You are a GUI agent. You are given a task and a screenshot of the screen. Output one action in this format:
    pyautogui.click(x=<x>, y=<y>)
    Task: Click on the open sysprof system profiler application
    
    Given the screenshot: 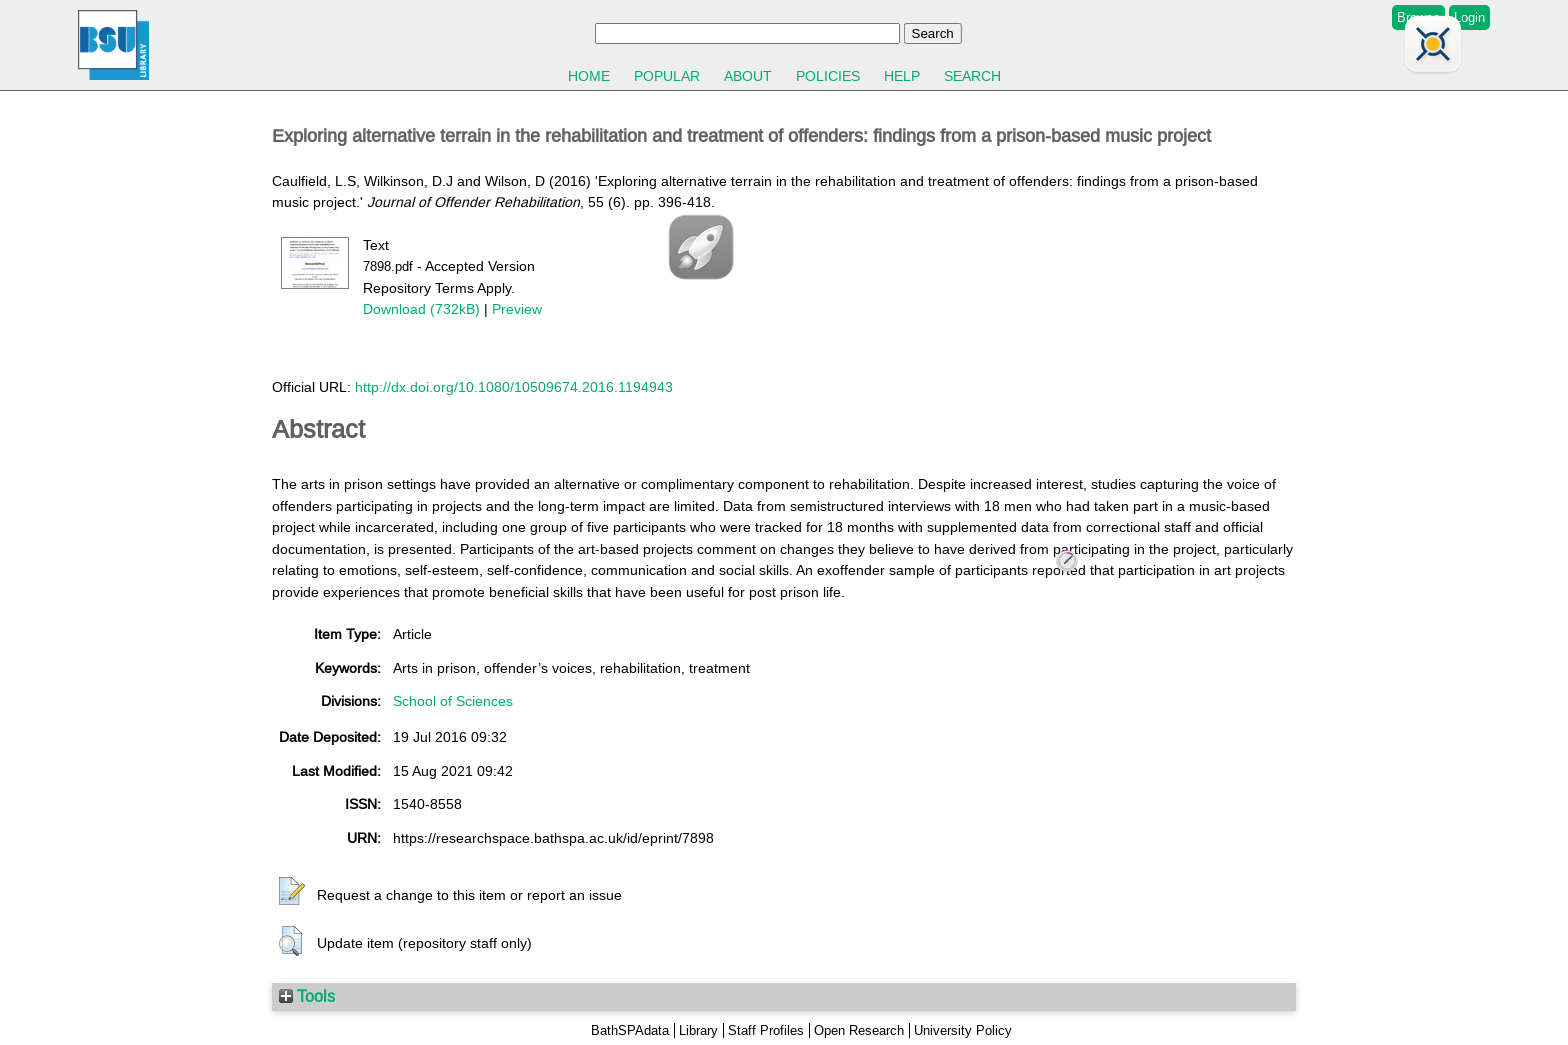 What is the action you would take?
    pyautogui.click(x=1067, y=561)
    